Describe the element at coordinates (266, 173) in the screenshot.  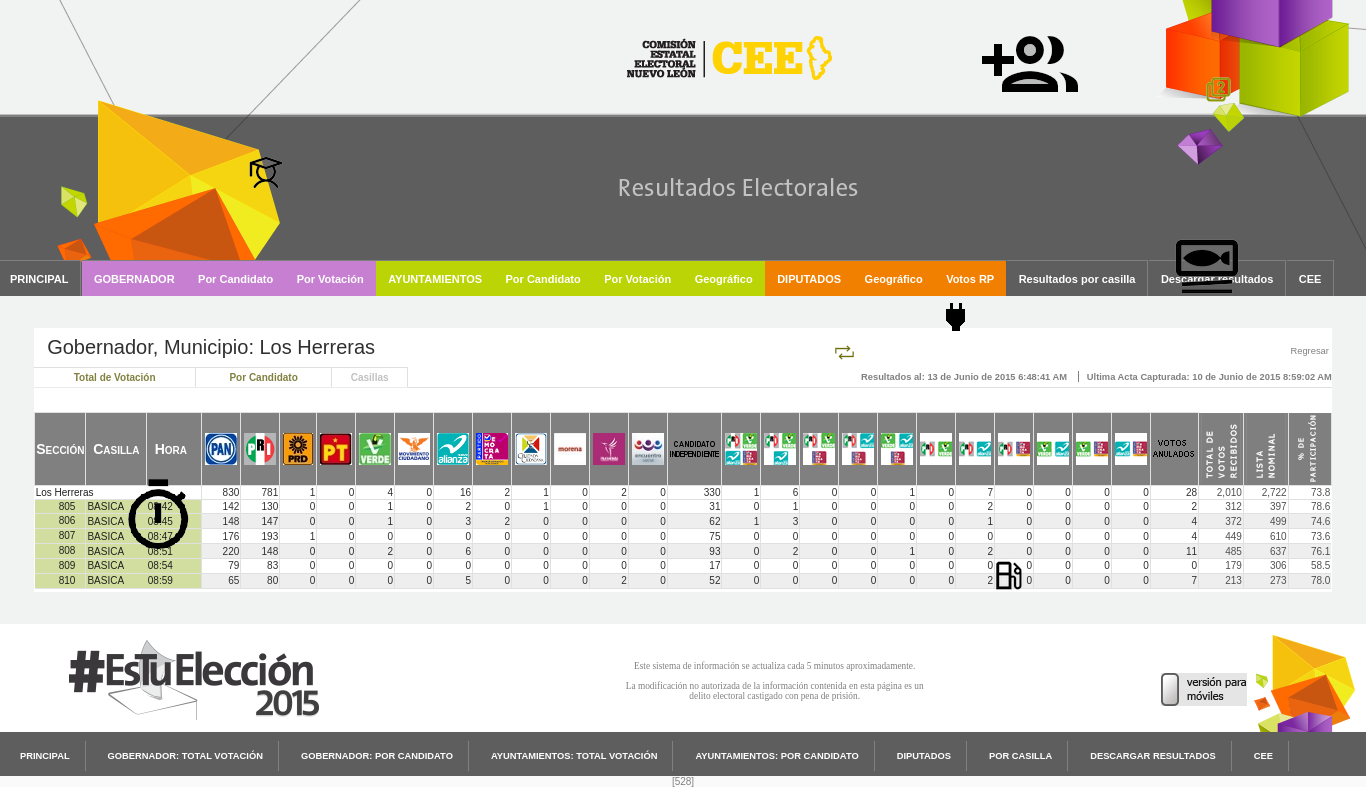
I see `view student profile or account` at that location.